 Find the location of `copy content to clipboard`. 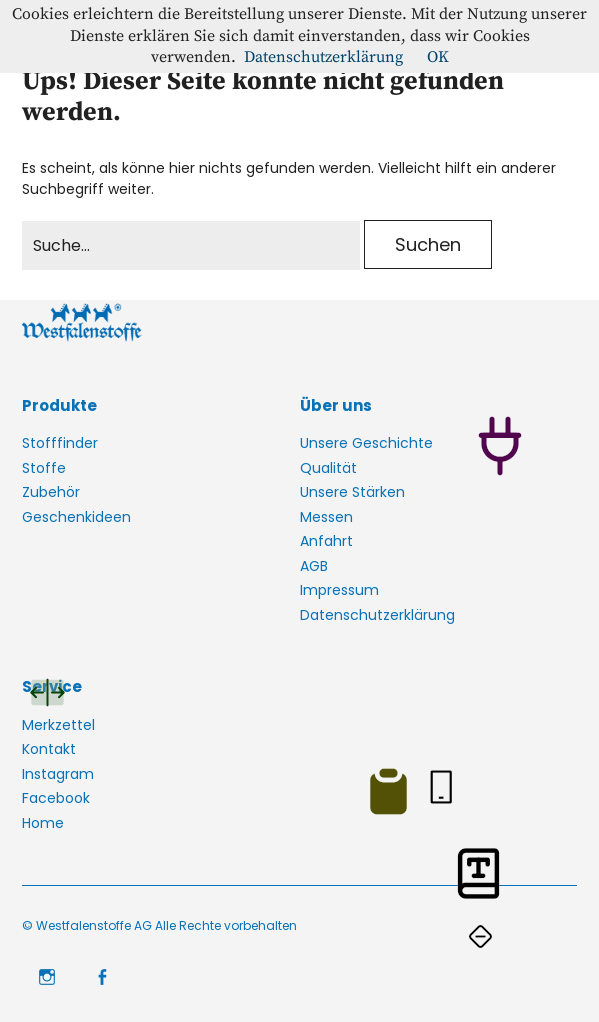

copy content to clipboard is located at coordinates (388, 791).